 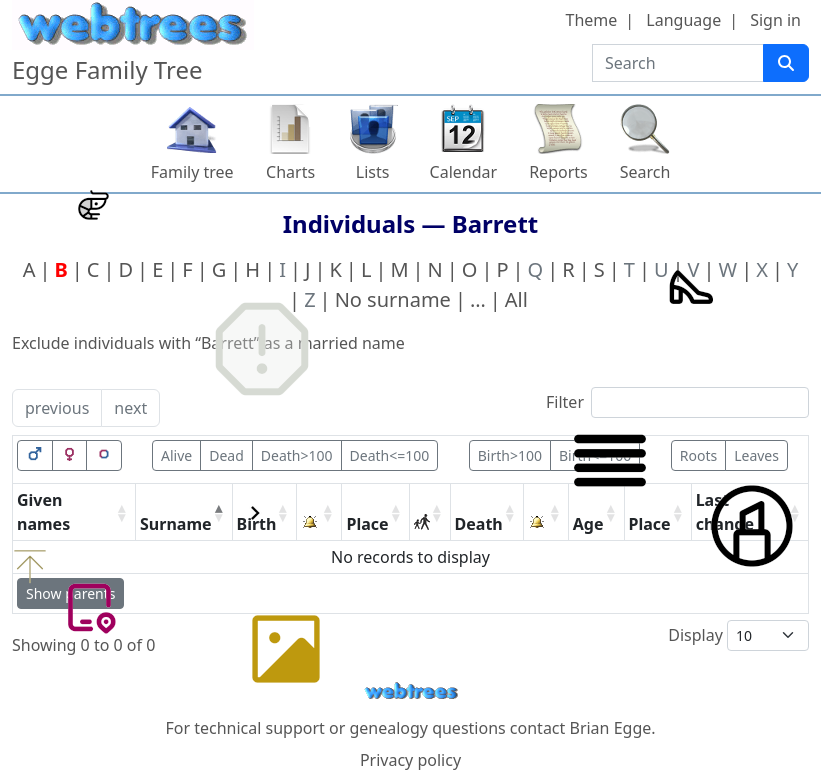 I want to click on indicates seafood or shellfish menu category, so click(x=93, y=205).